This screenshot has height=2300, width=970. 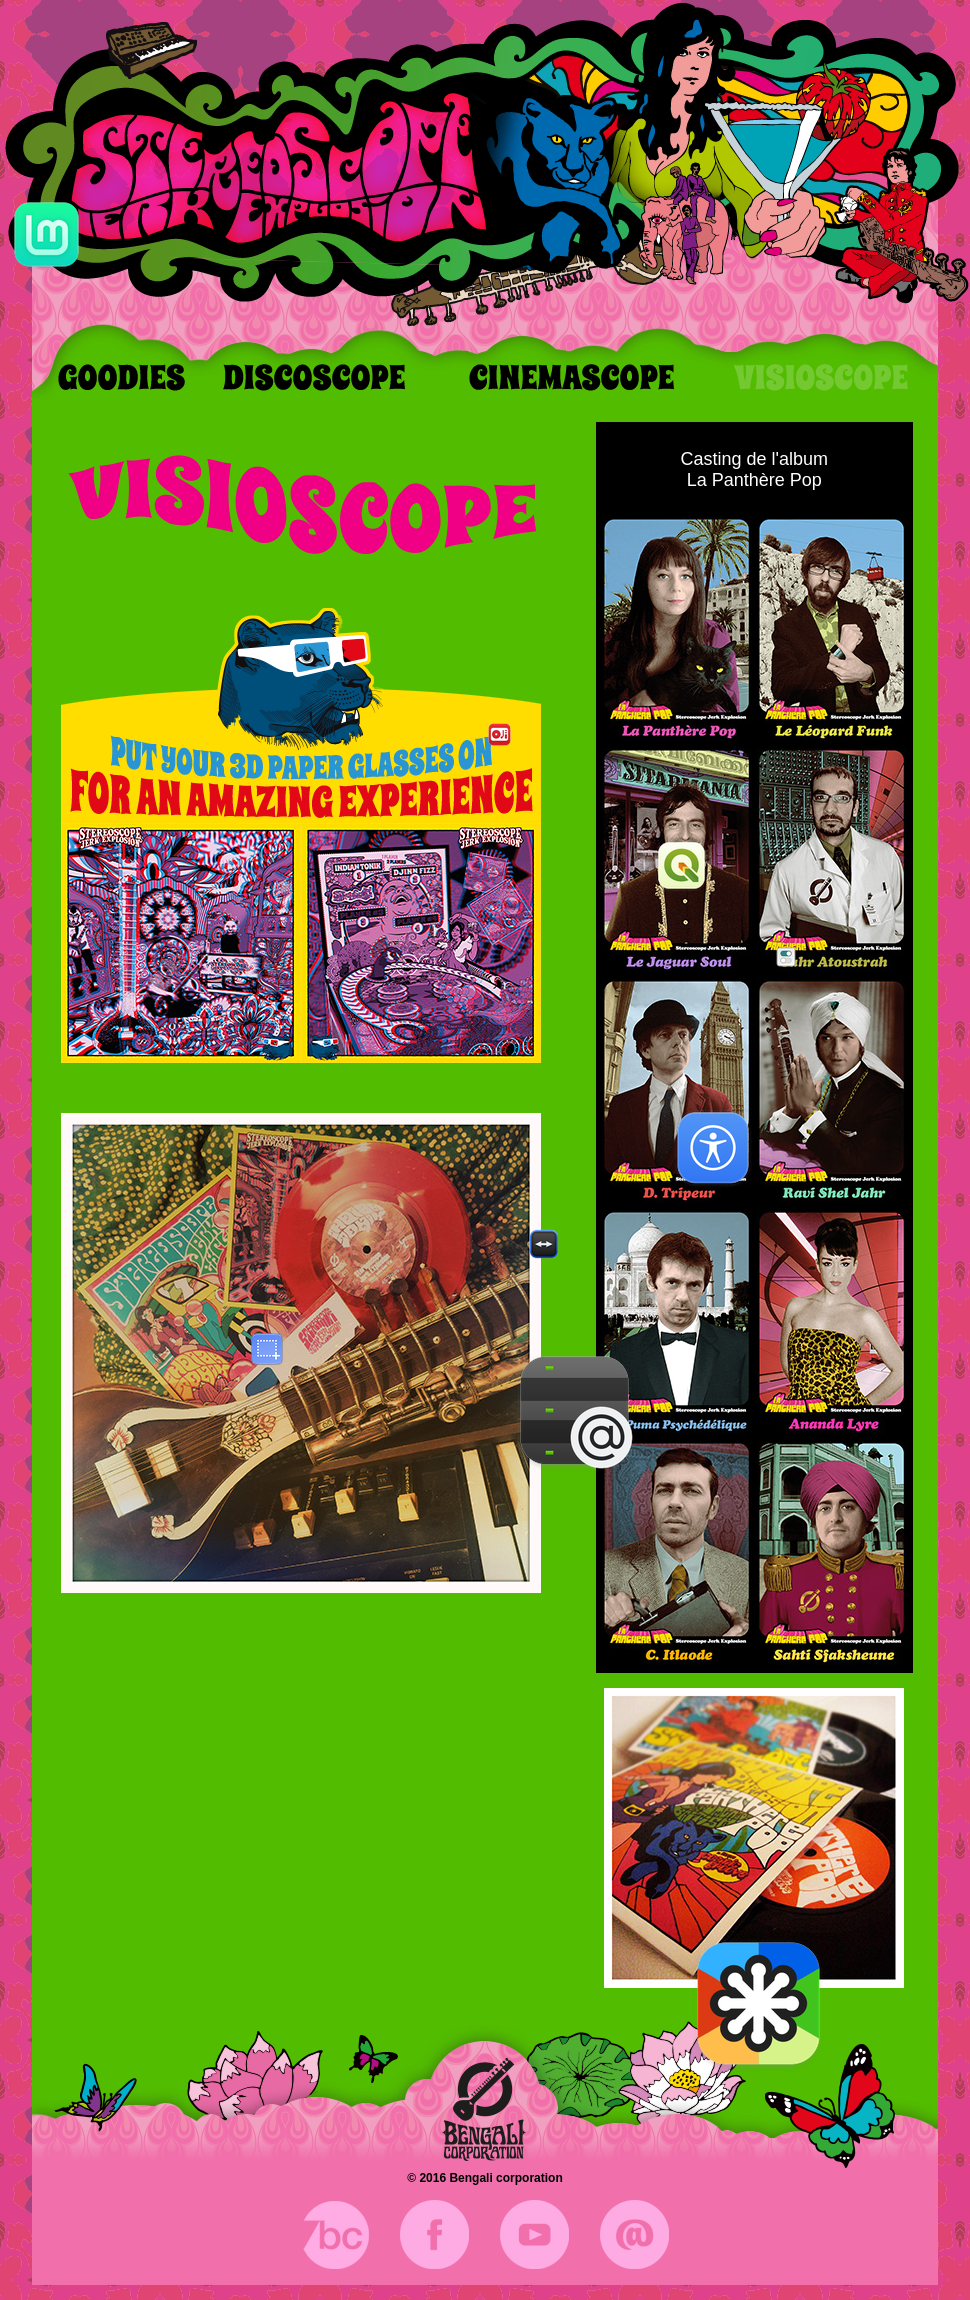 I want to click on open accessibility settings, so click(x=713, y=1149).